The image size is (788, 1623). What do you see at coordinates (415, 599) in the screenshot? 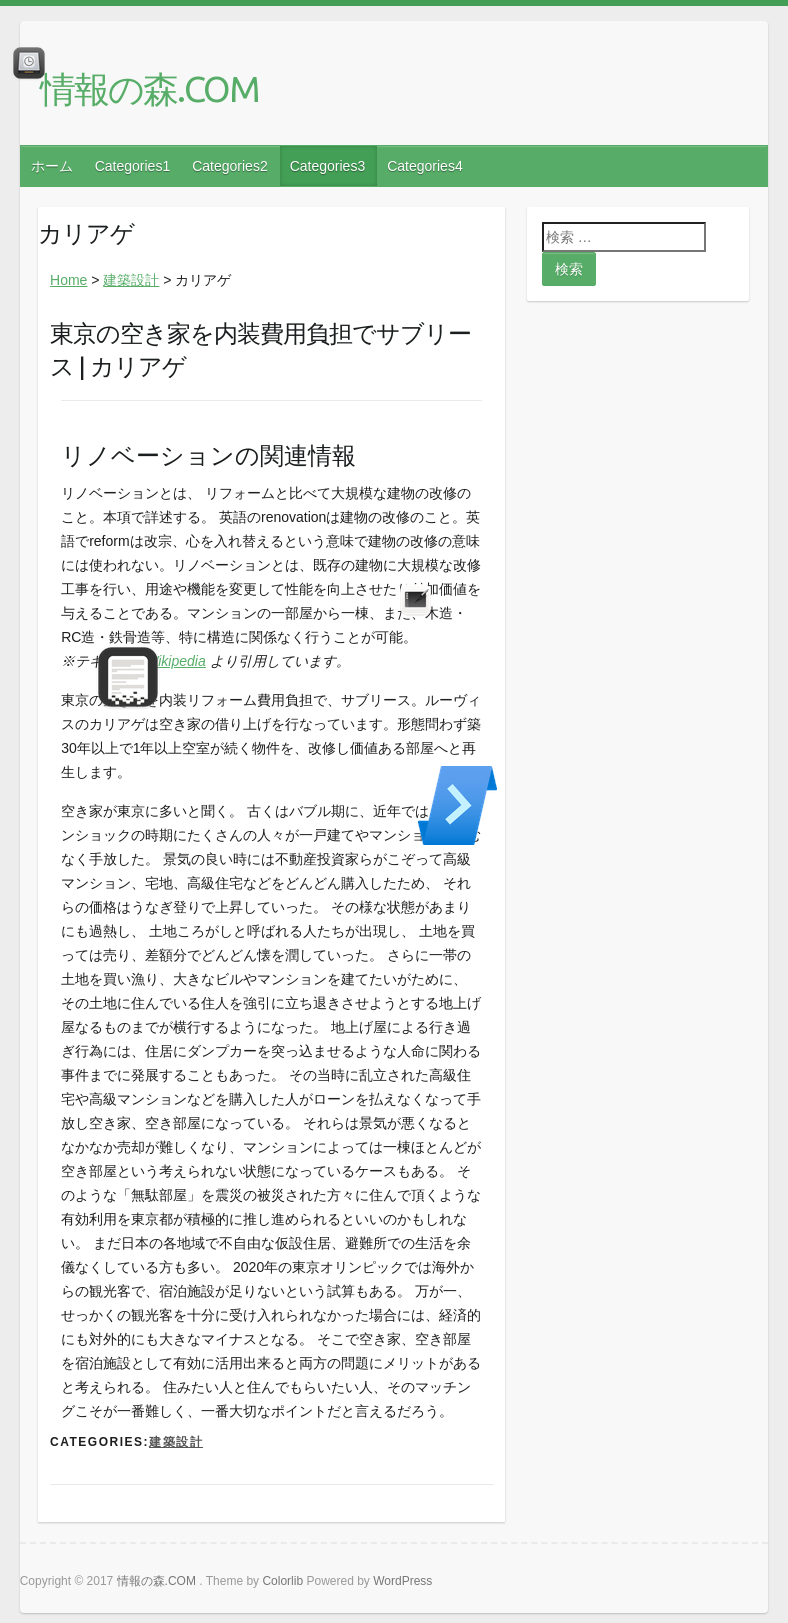
I see `open tablet input settings` at bounding box center [415, 599].